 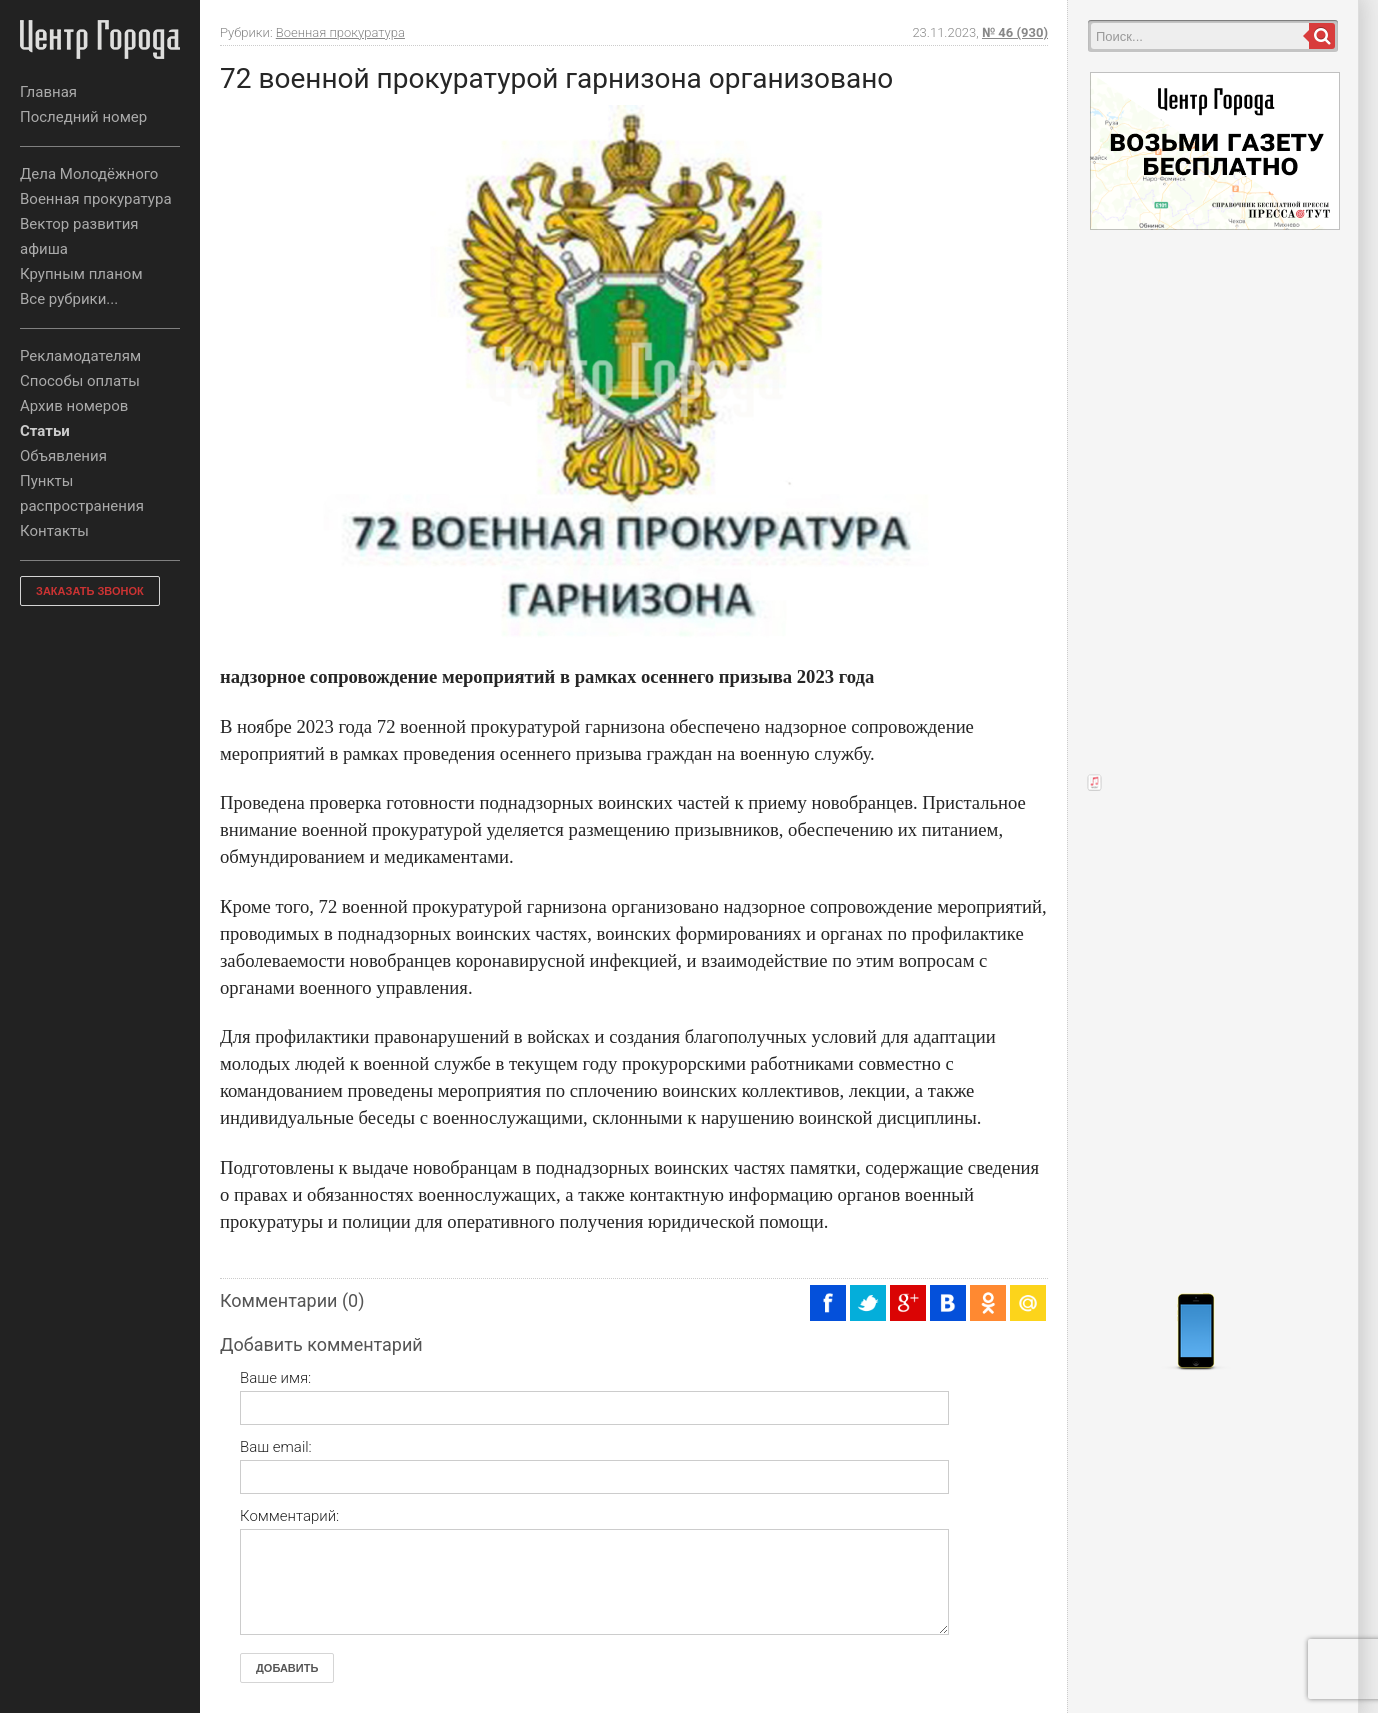 What do you see at coordinates (1094, 782) in the screenshot?
I see `audio file in wav format` at bounding box center [1094, 782].